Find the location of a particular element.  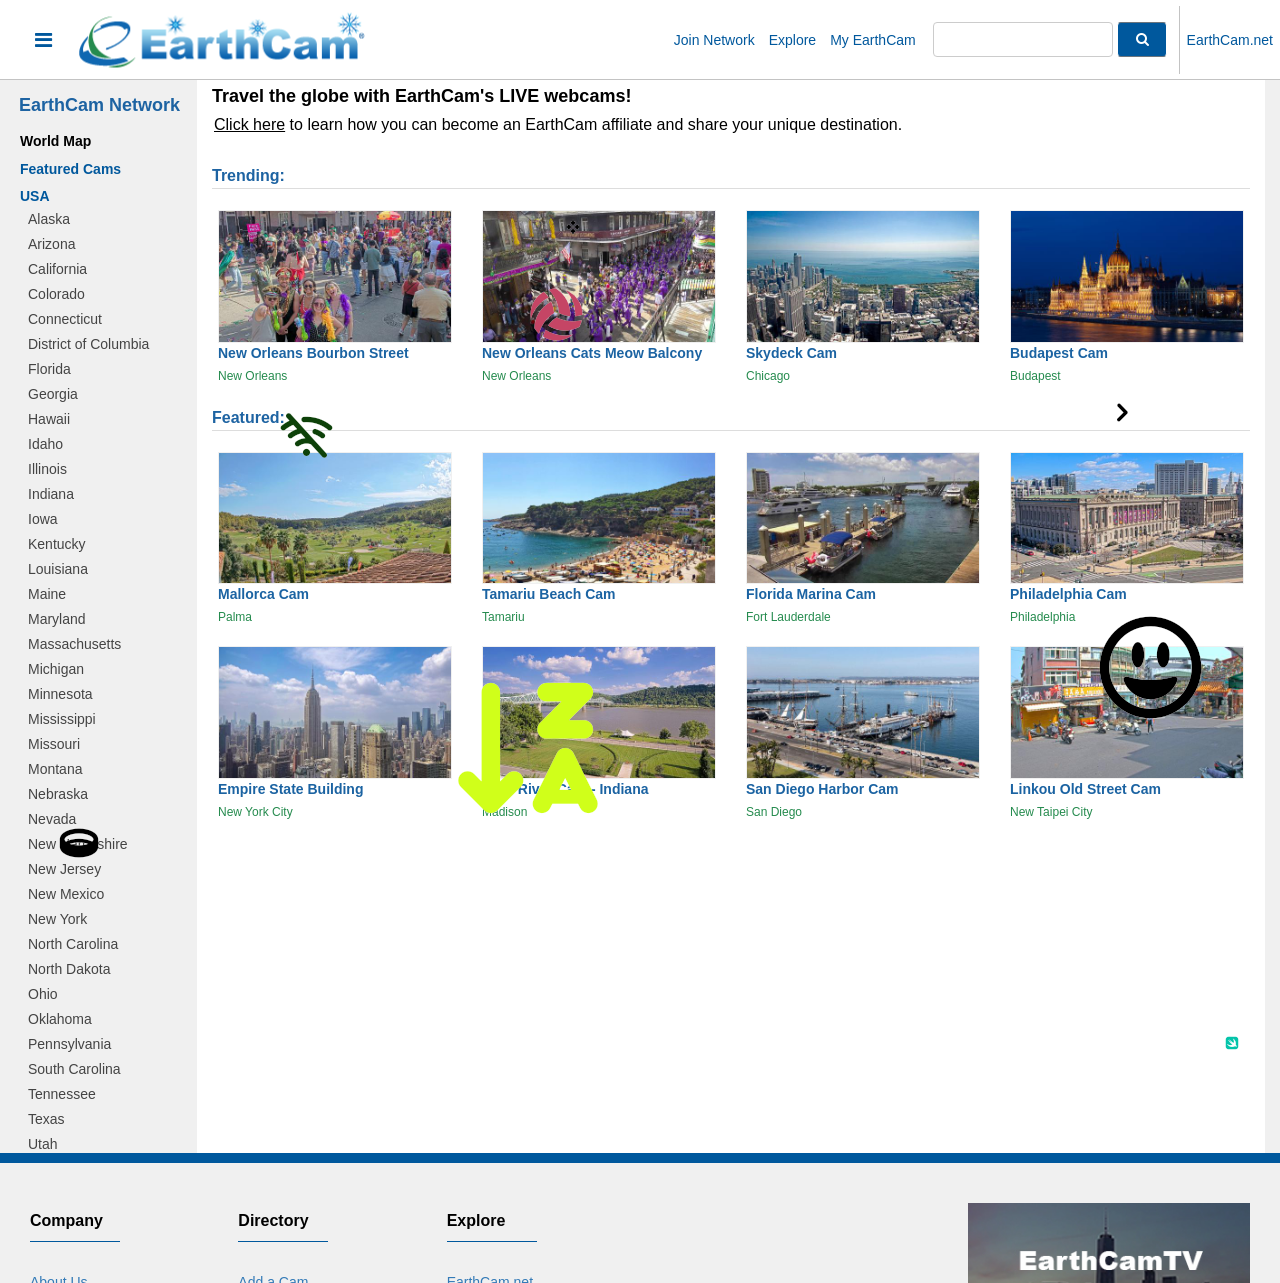

navigate to the next item or screen is located at coordinates (1121, 412).